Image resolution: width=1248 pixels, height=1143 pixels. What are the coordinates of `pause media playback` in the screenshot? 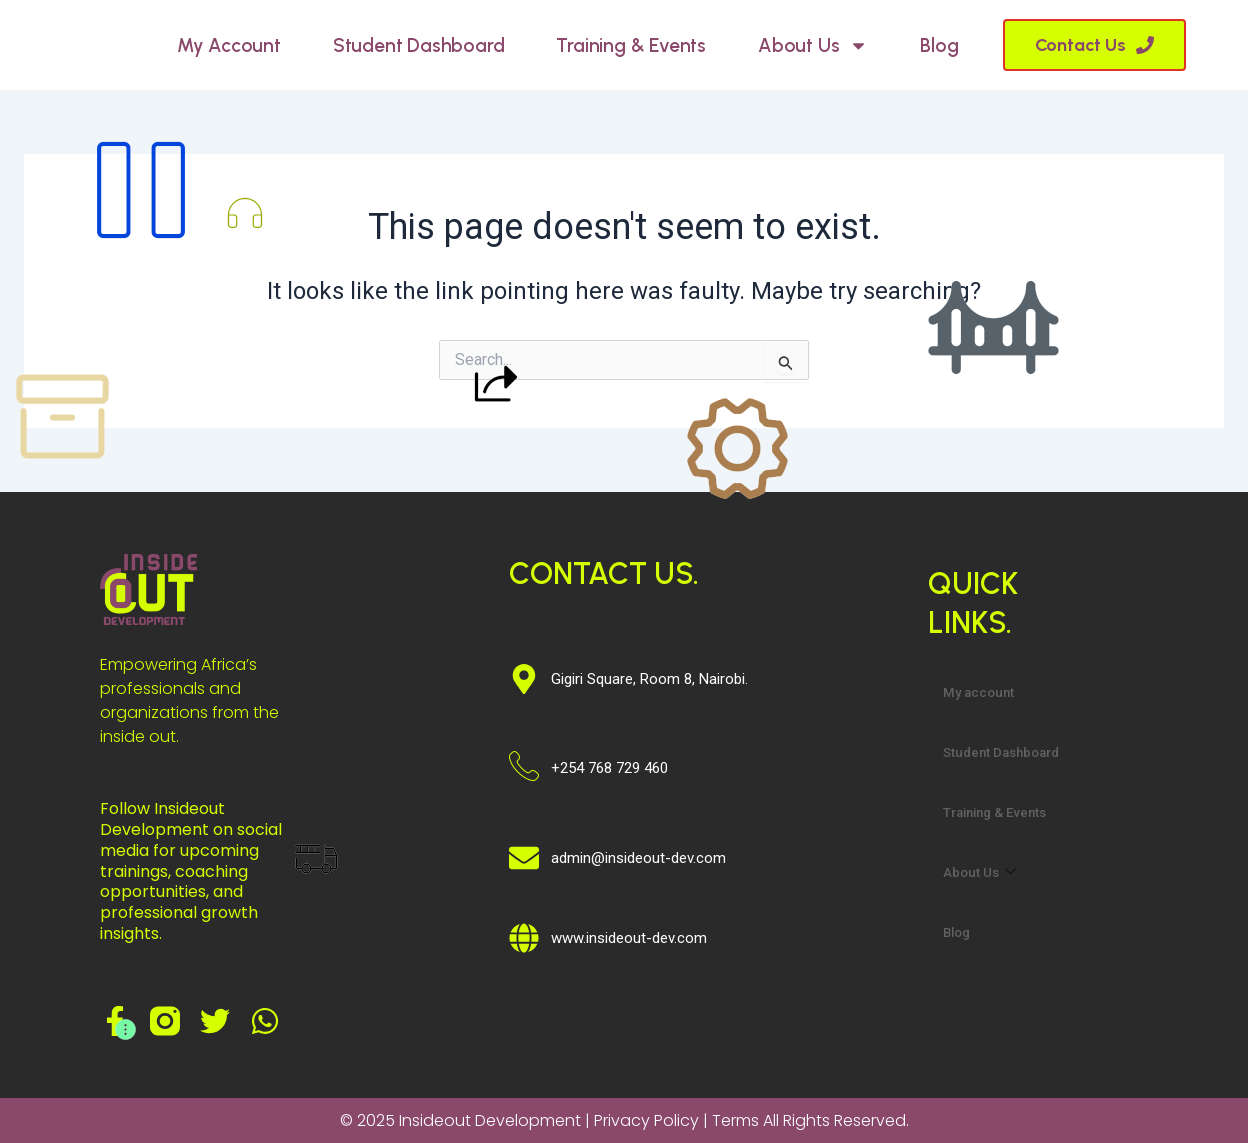 It's located at (141, 190).